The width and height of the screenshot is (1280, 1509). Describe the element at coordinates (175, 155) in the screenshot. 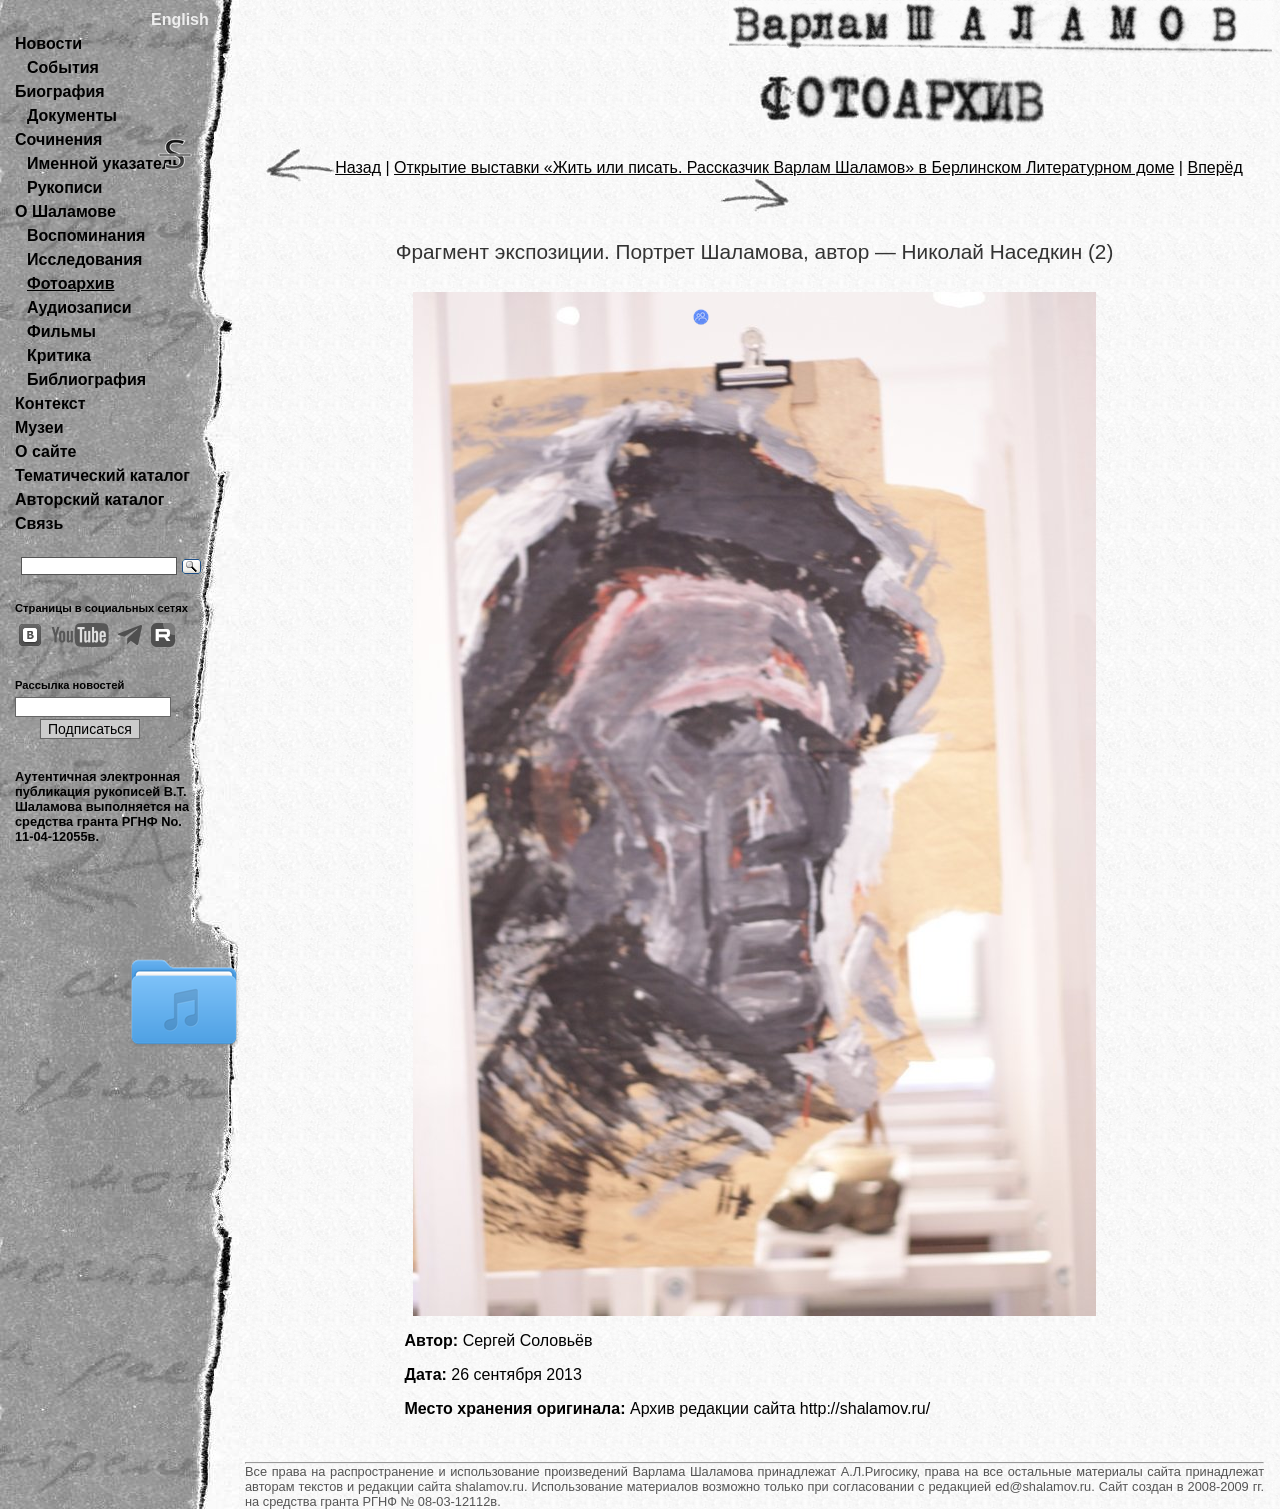

I see `apply strikethrough formatting to selected text` at that location.